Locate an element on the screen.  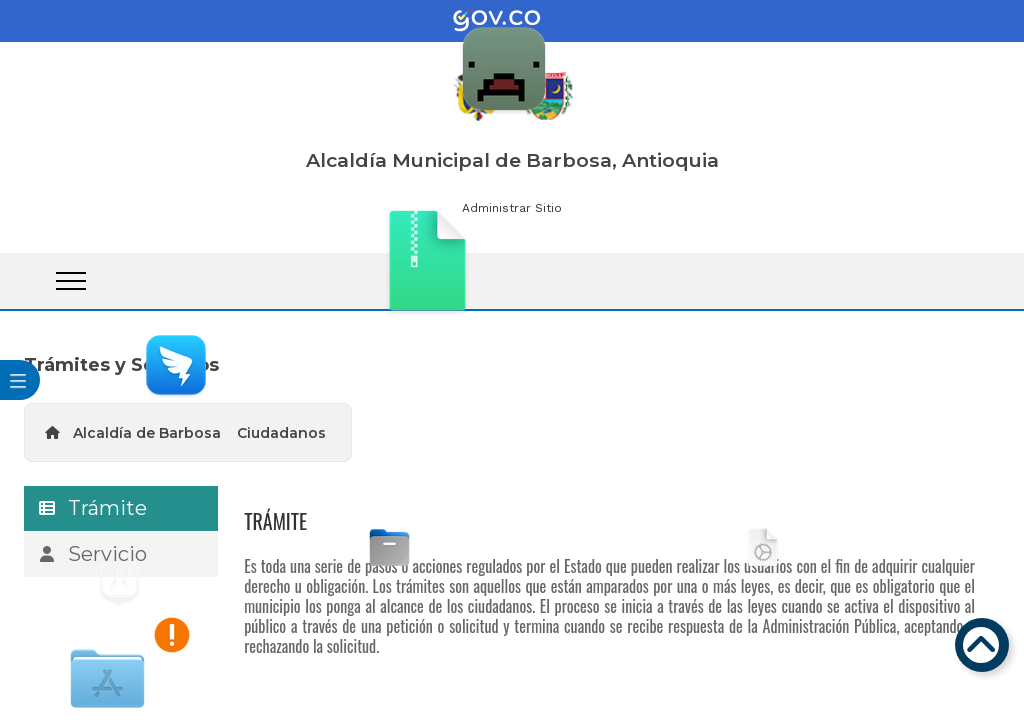
indicates a warning or caution state is located at coordinates (172, 635).